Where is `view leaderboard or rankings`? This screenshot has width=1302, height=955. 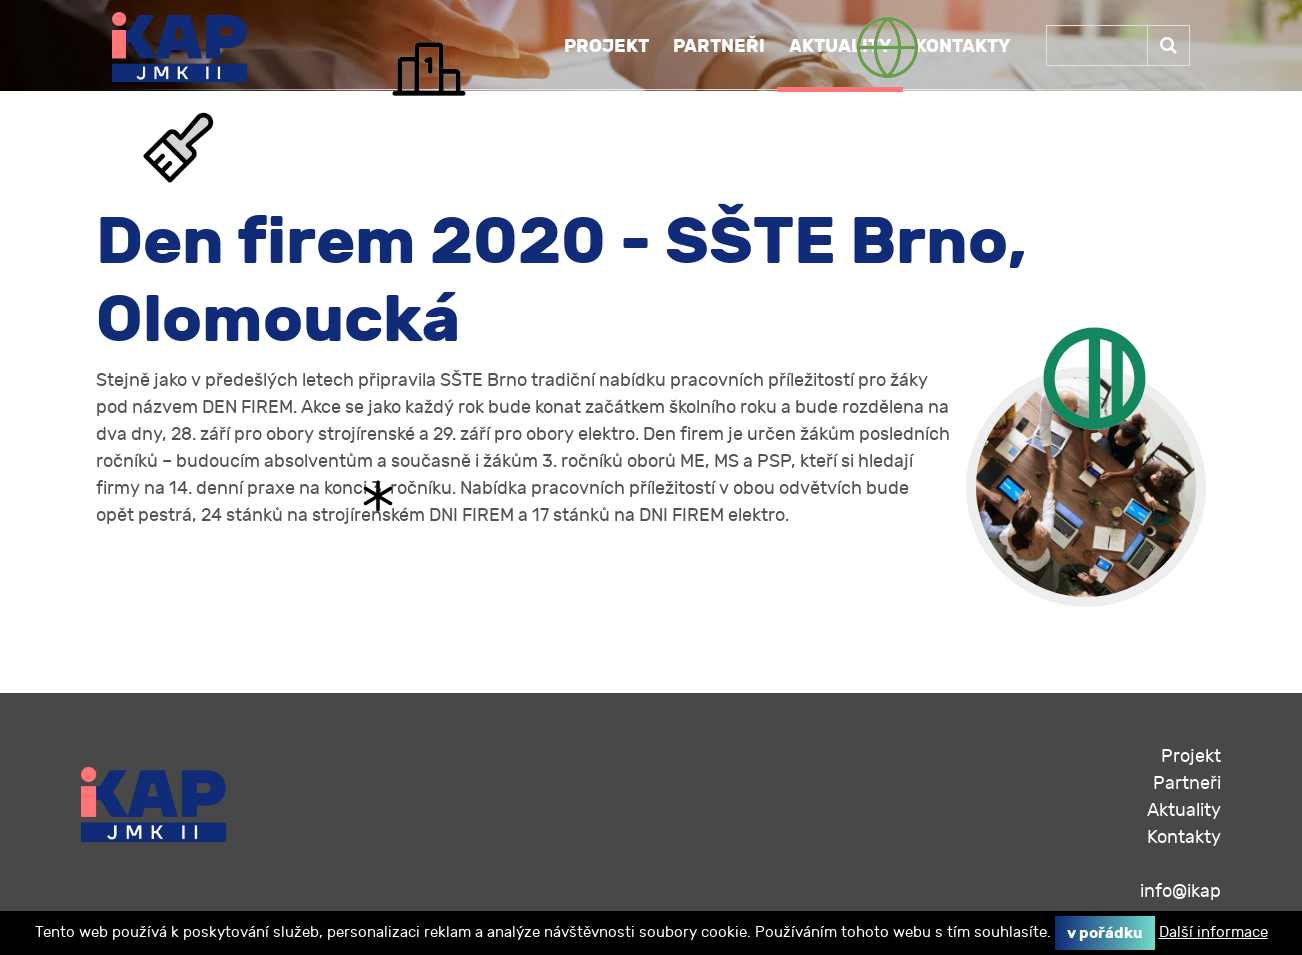 view leaderboard or rankings is located at coordinates (429, 69).